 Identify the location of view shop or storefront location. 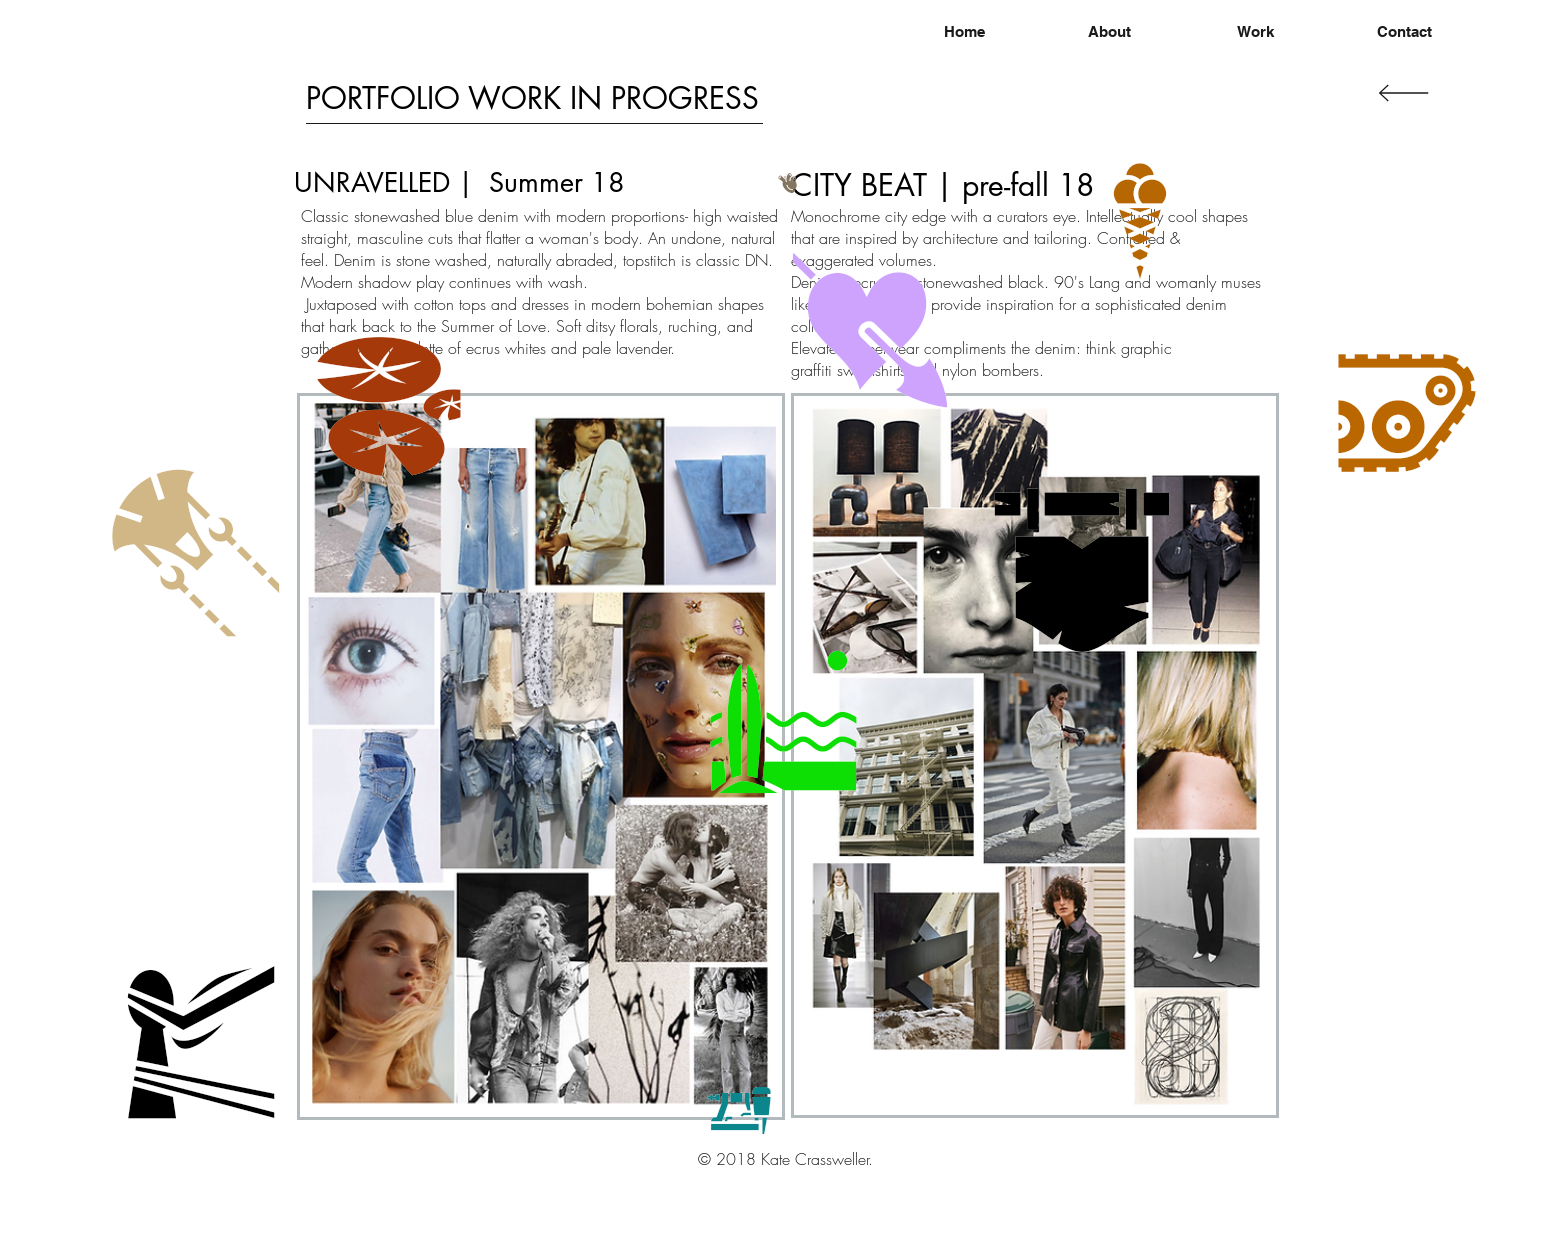
(1082, 568).